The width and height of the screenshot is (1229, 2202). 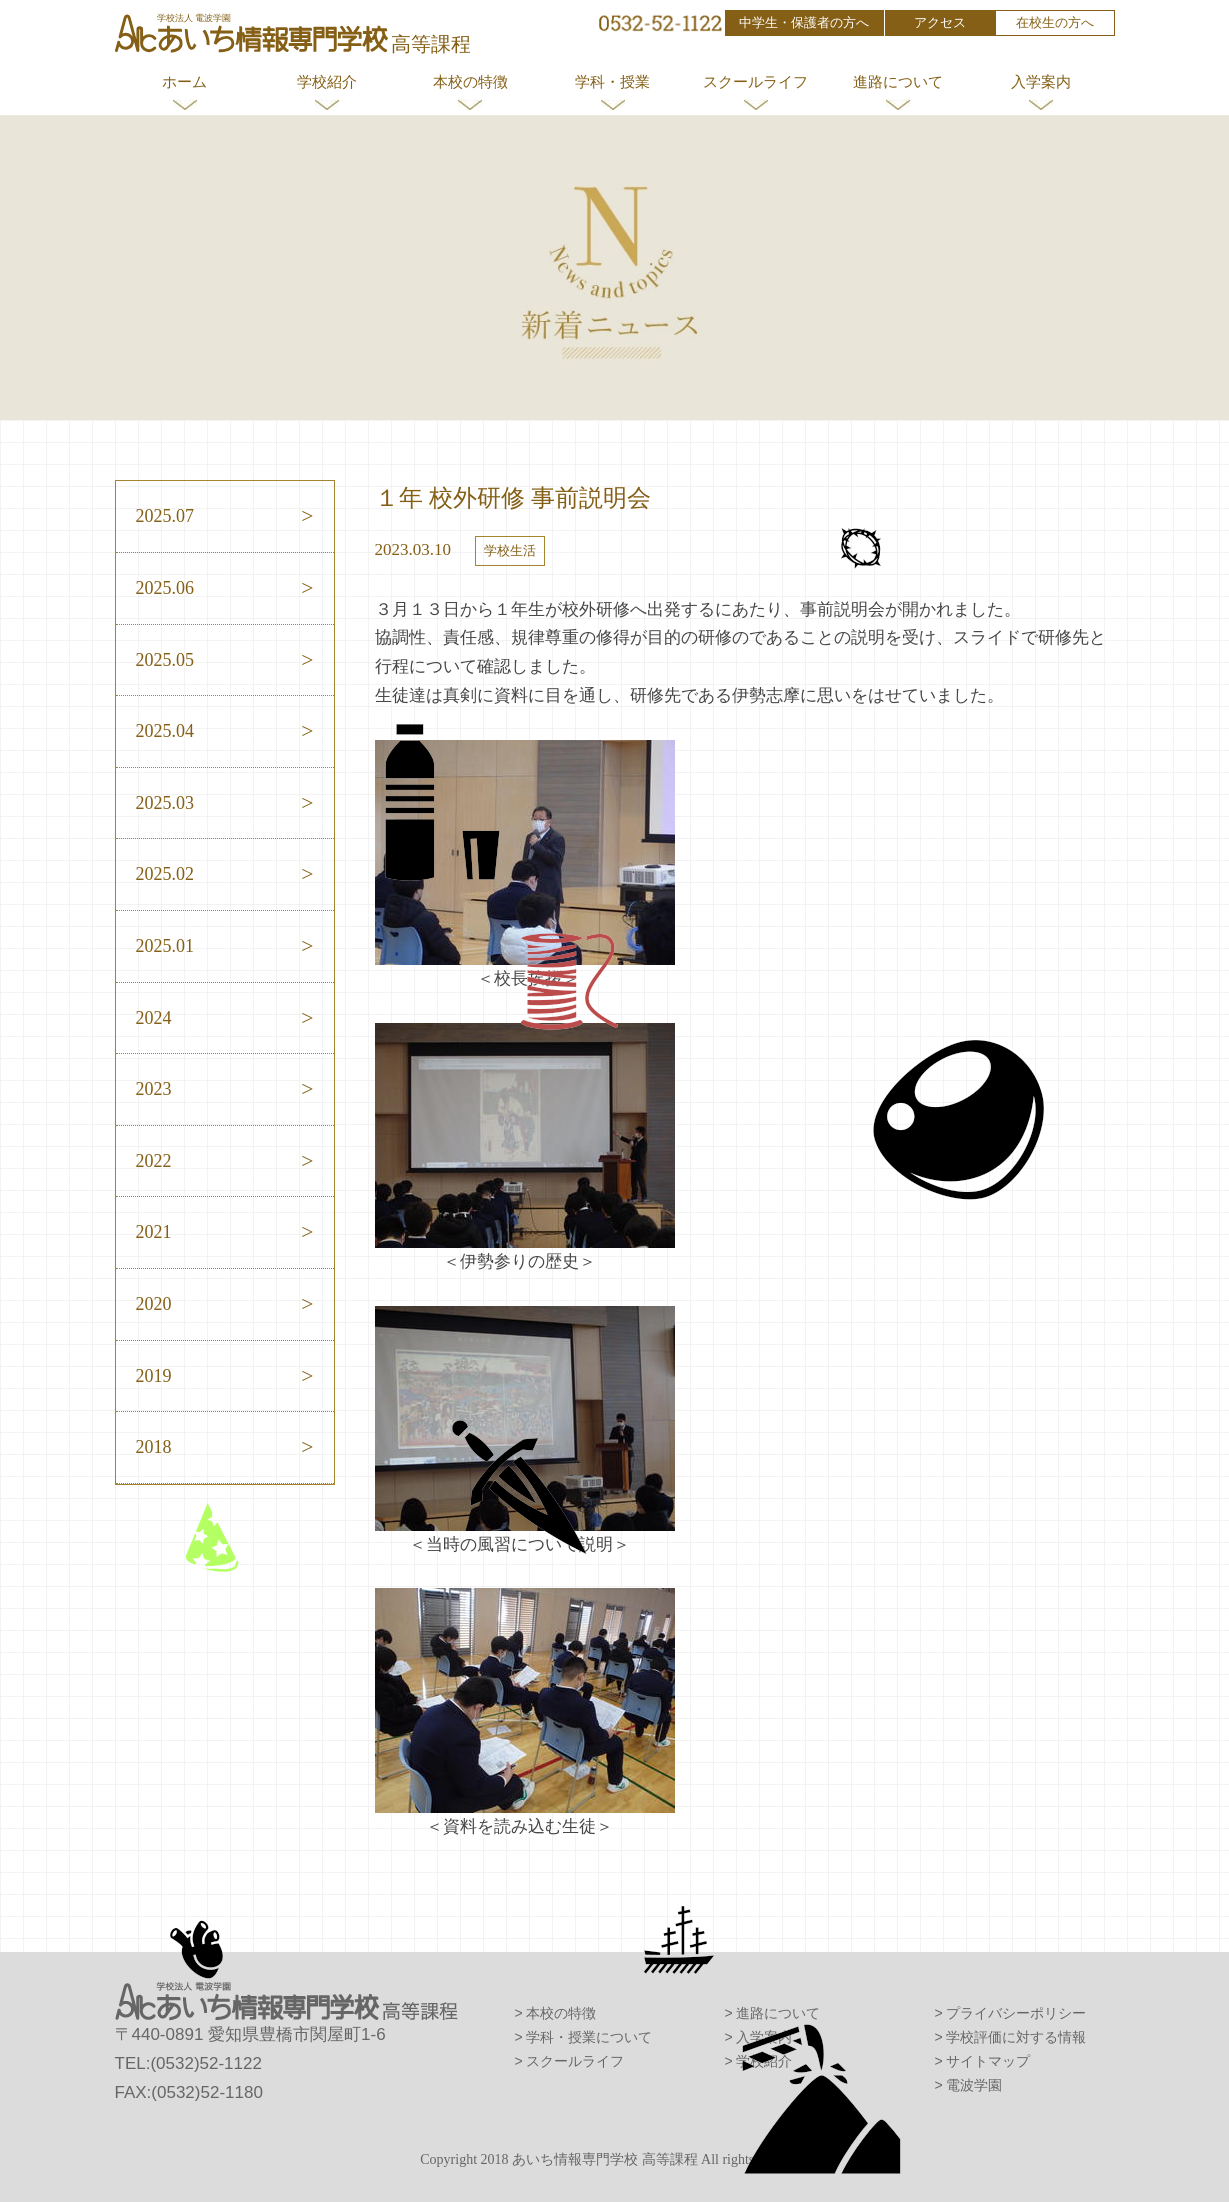 What do you see at coordinates (519, 1487) in the screenshot?
I see `equip a dagger or short blade weapon` at bounding box center [519, 1487].